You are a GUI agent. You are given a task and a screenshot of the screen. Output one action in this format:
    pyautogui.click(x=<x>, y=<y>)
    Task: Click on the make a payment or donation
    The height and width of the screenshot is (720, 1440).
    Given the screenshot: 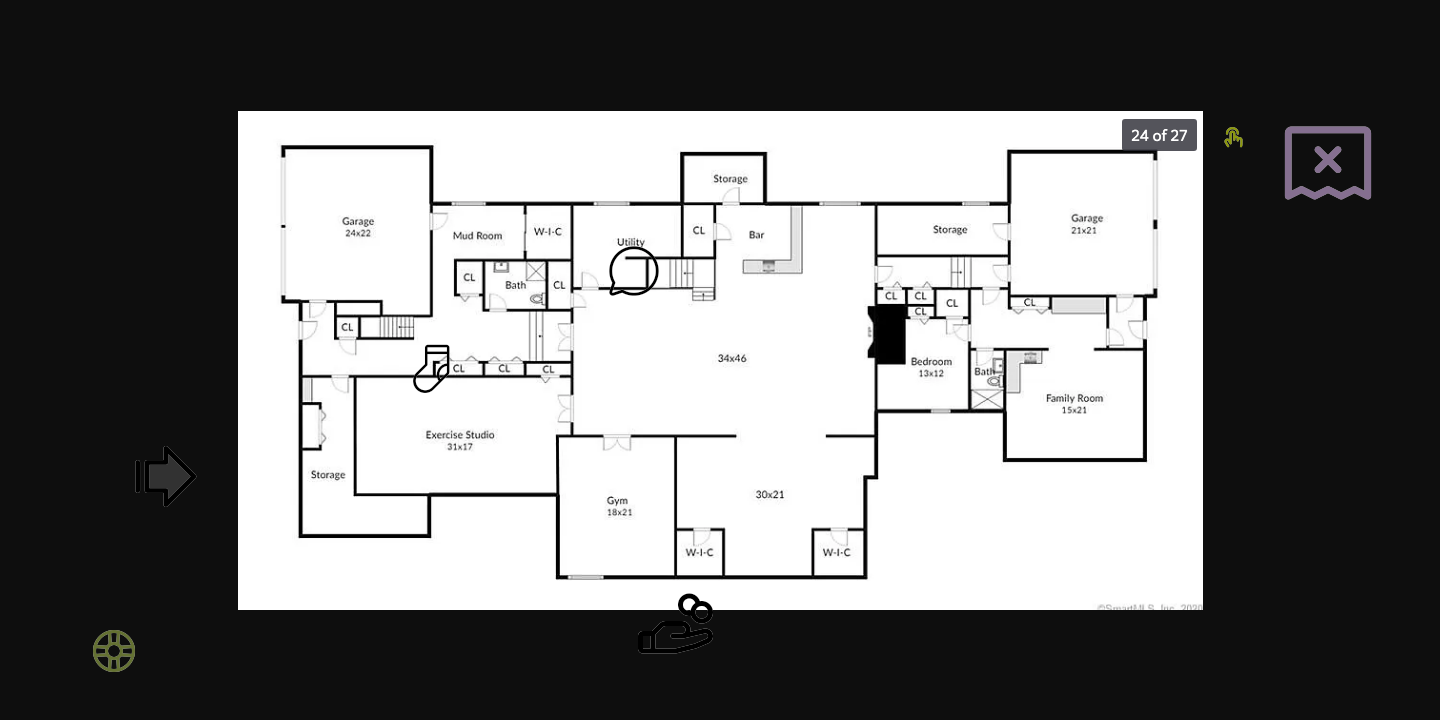 What is the action you would take?
    pyautogui.click(x=678, y=626)
    